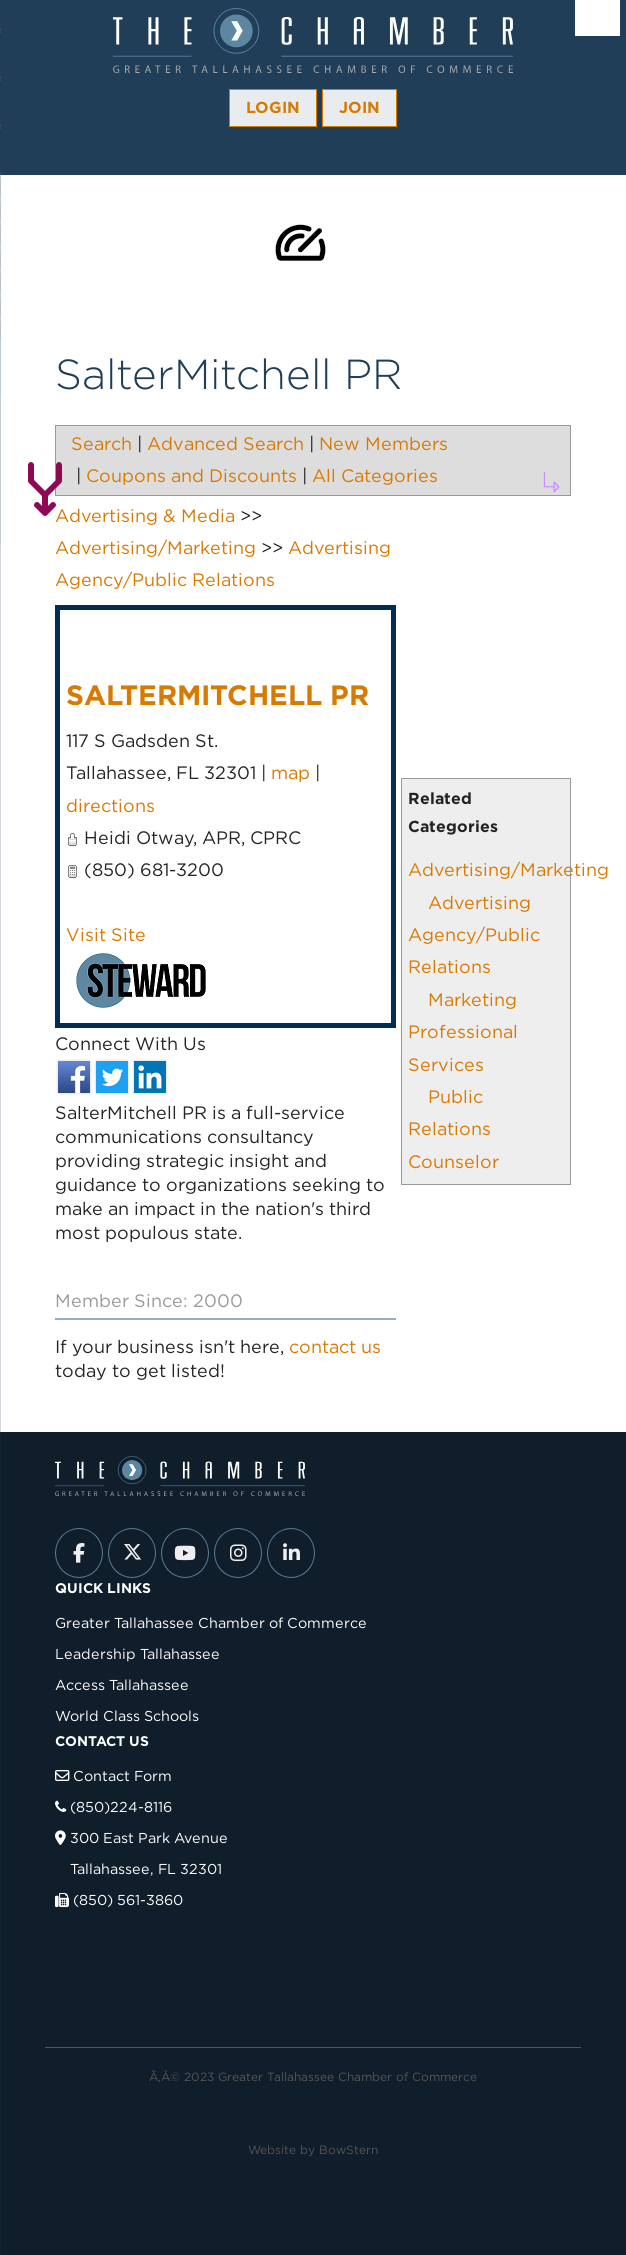  What do you see at coordinates (300, 244) in the screenshot?
I see `view performance or speed metrics` at bounding box center [300, 244].